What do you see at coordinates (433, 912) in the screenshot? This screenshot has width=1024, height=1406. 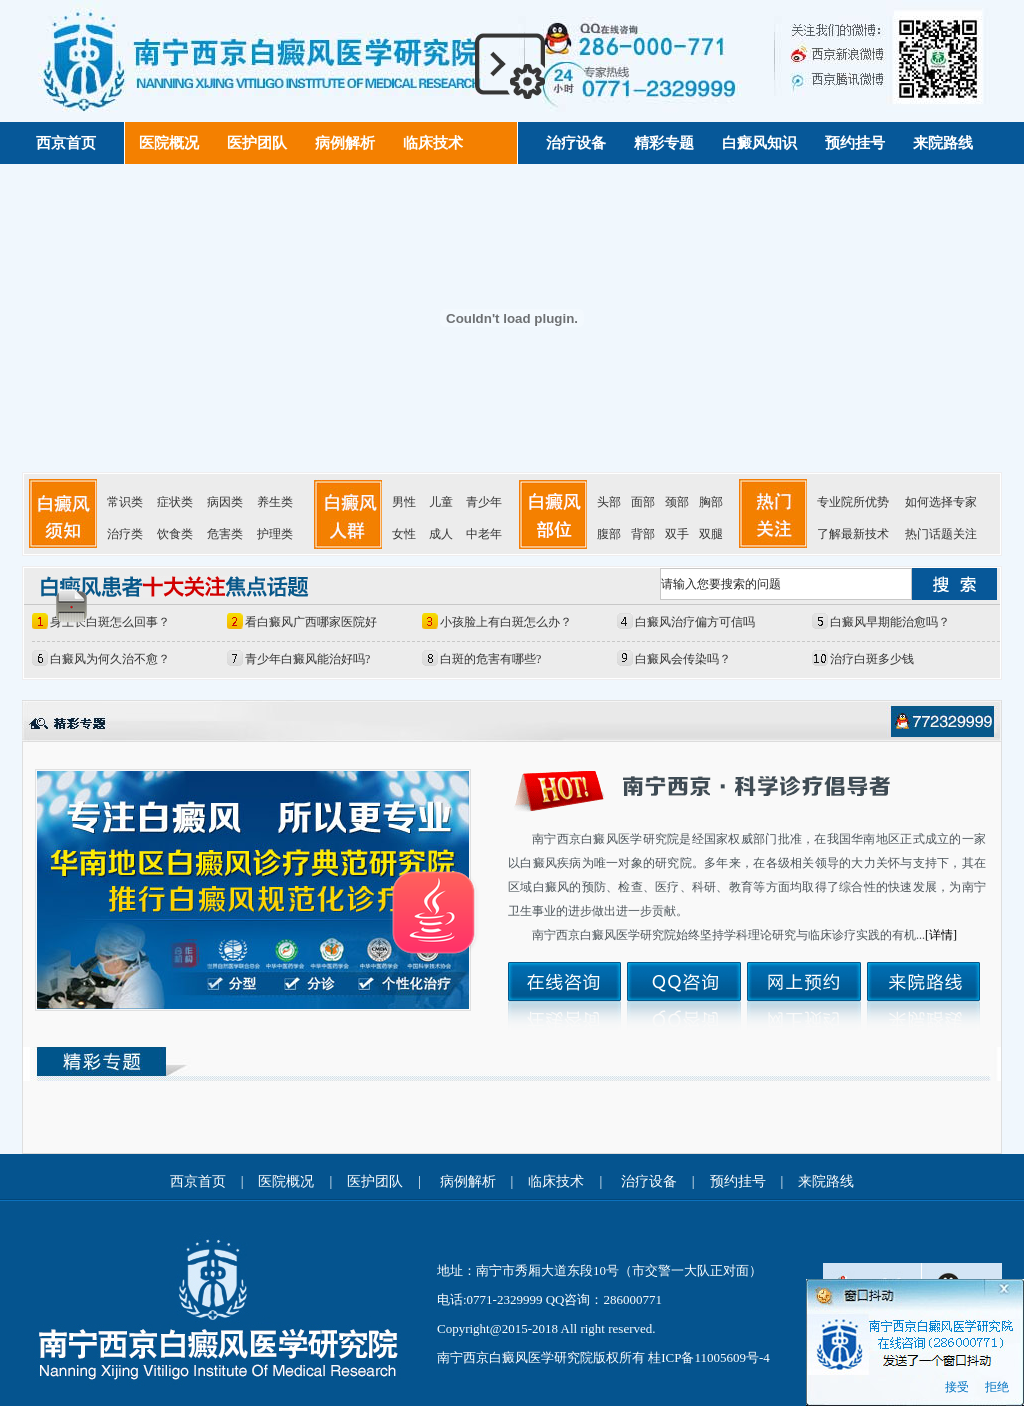 I see `launch java application` at bounding box center [433, 912].